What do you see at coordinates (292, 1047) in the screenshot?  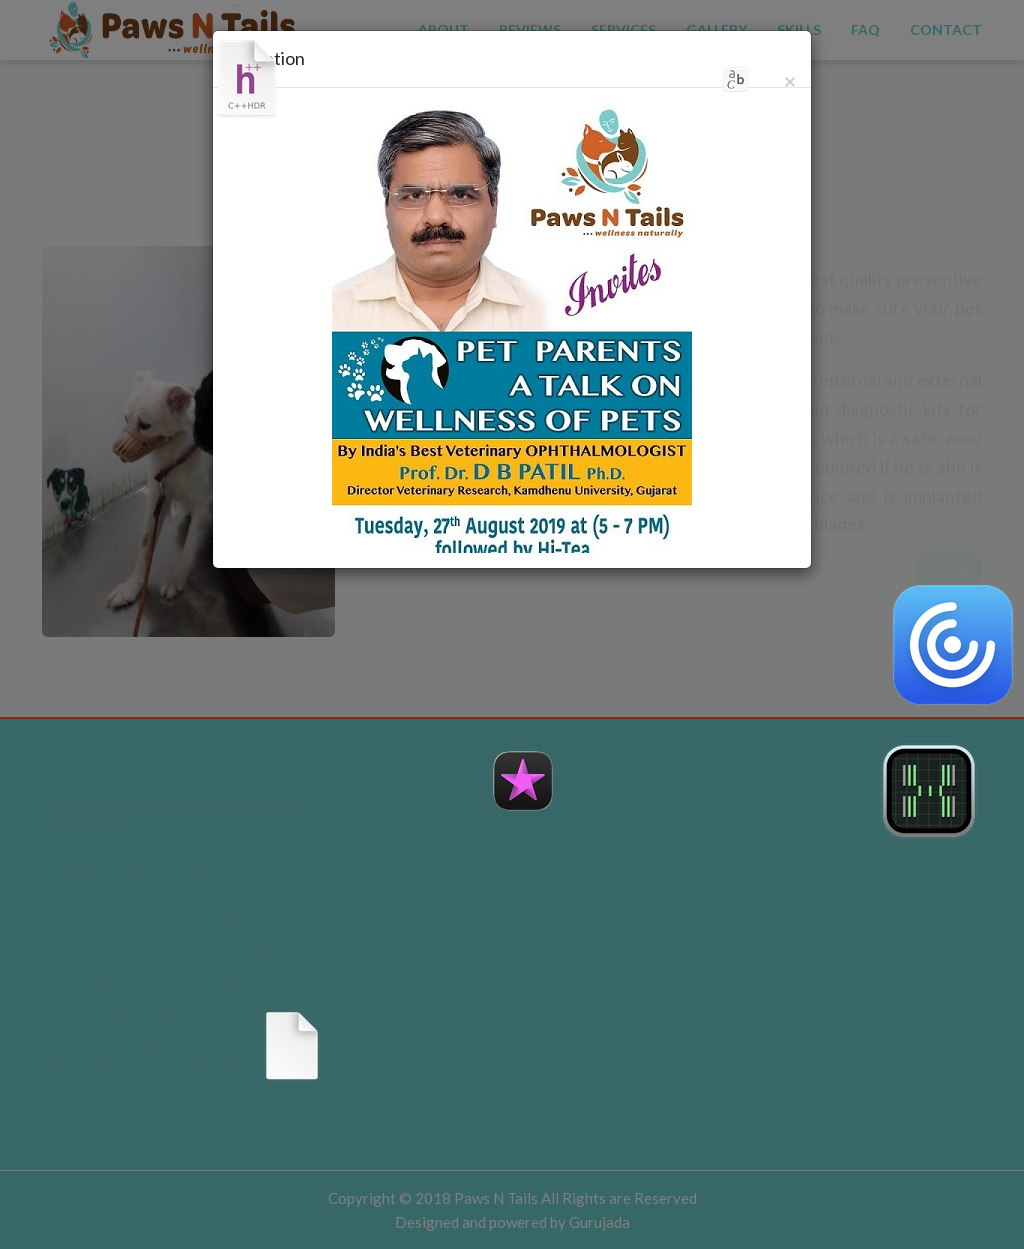 I see `a blank or empty document file` at bounding box center [292, 1047].